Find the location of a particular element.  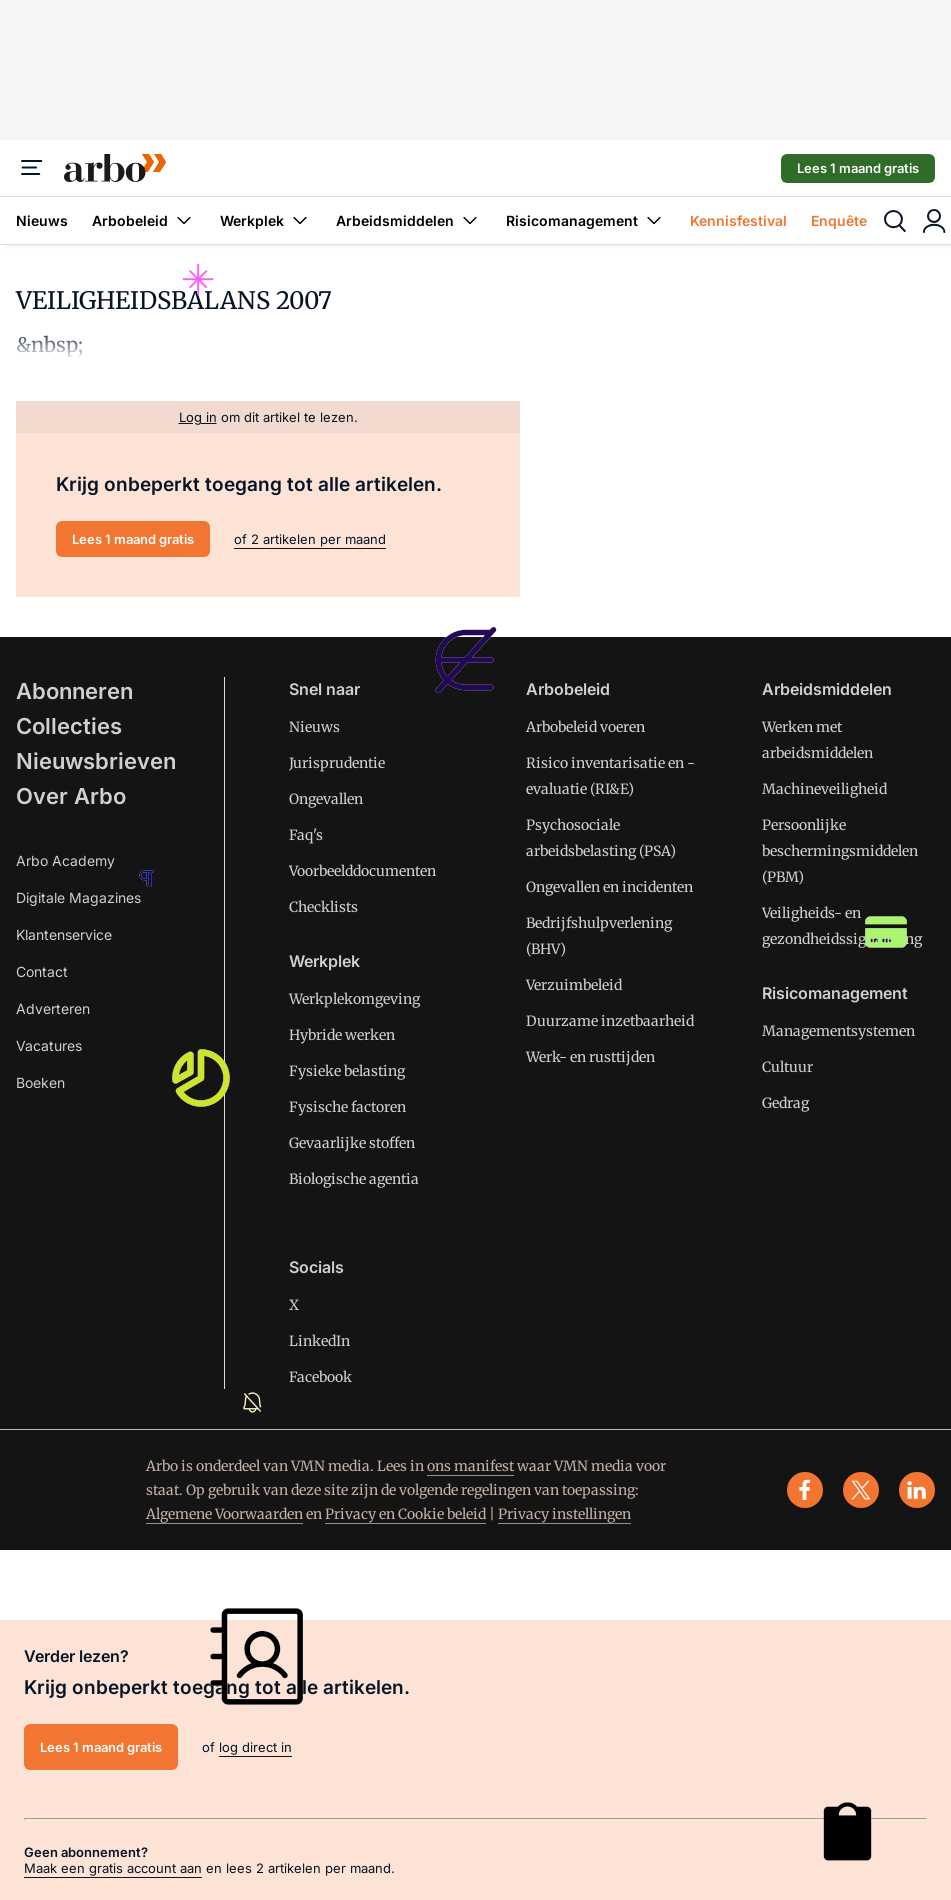

mute notifications is located at coordinates (252, 1402).